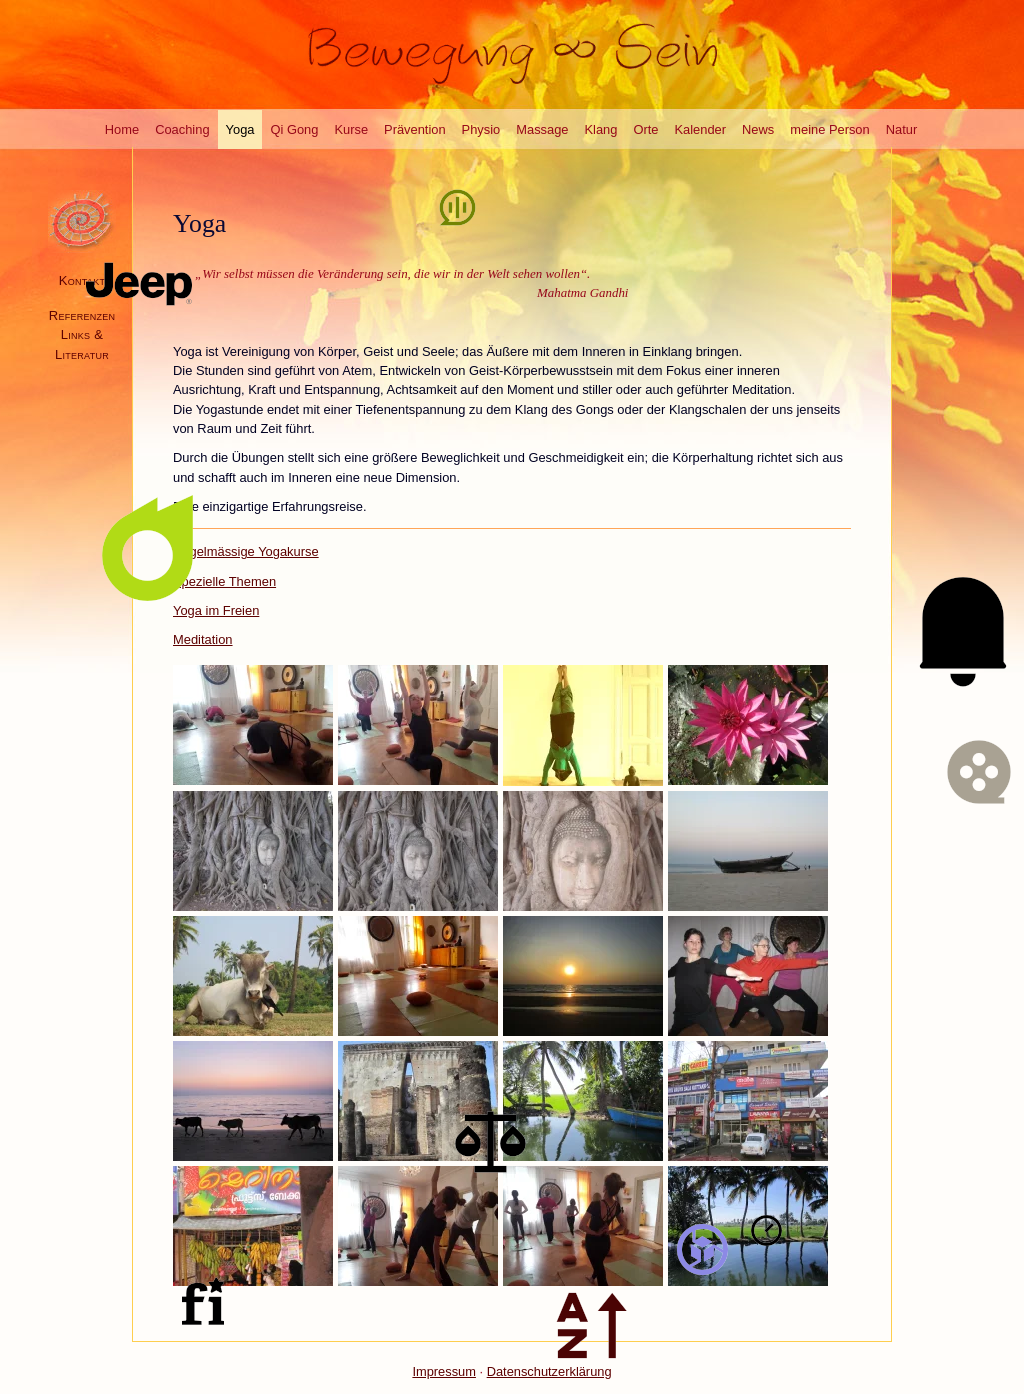 Image resolution: width=1024 pixels, height=1394 pixels. I want to click on view notifications, so click(963, 628).